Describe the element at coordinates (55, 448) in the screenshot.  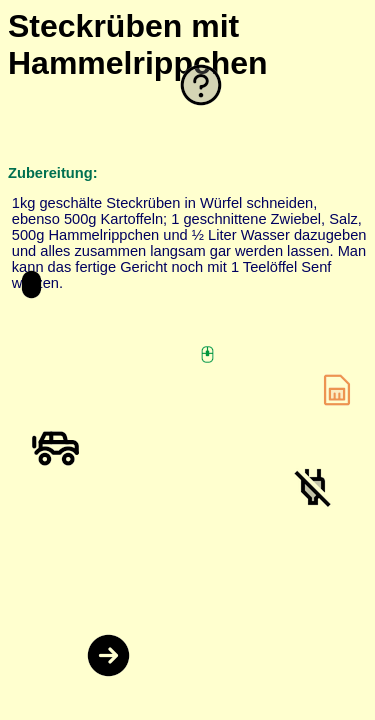
I see `select SUV as vehicle type` at that location.